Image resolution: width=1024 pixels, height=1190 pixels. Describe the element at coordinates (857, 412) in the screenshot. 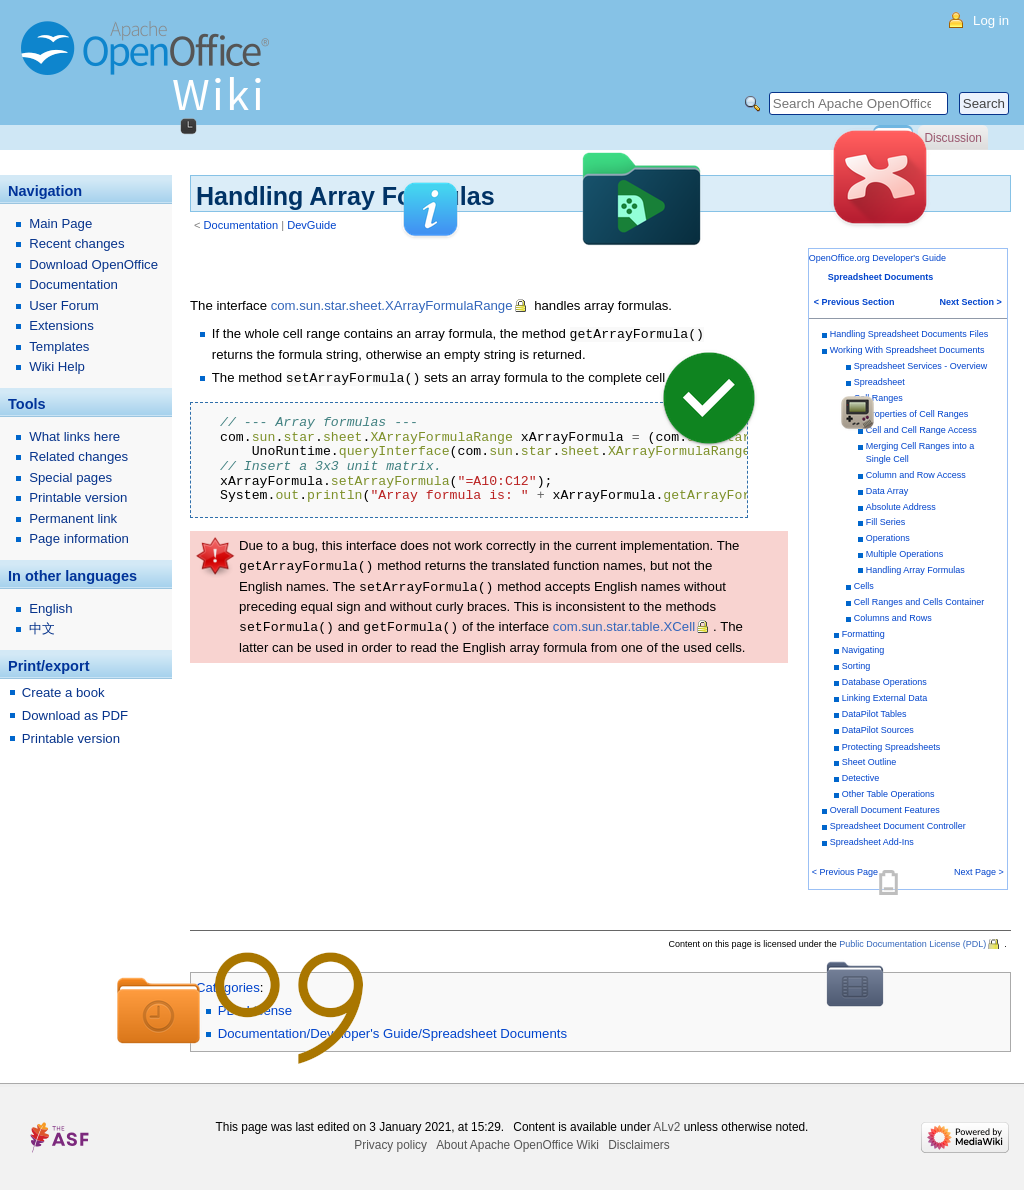

I see `launch cartridges retro game emulator` at that location.